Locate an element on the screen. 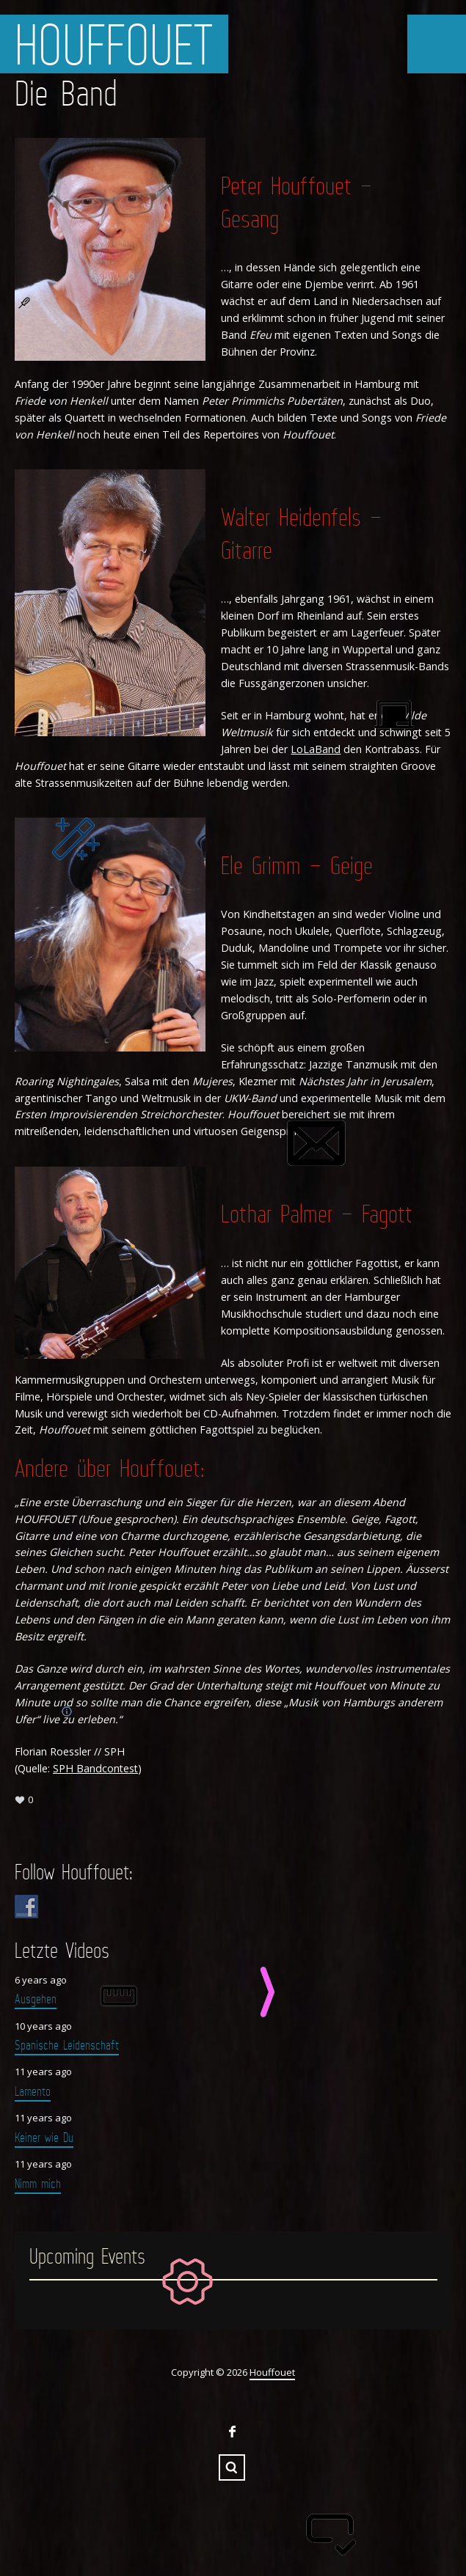 The image size is (466, 2576). measure dimensions or distance is located at coordinates (119, 1996).